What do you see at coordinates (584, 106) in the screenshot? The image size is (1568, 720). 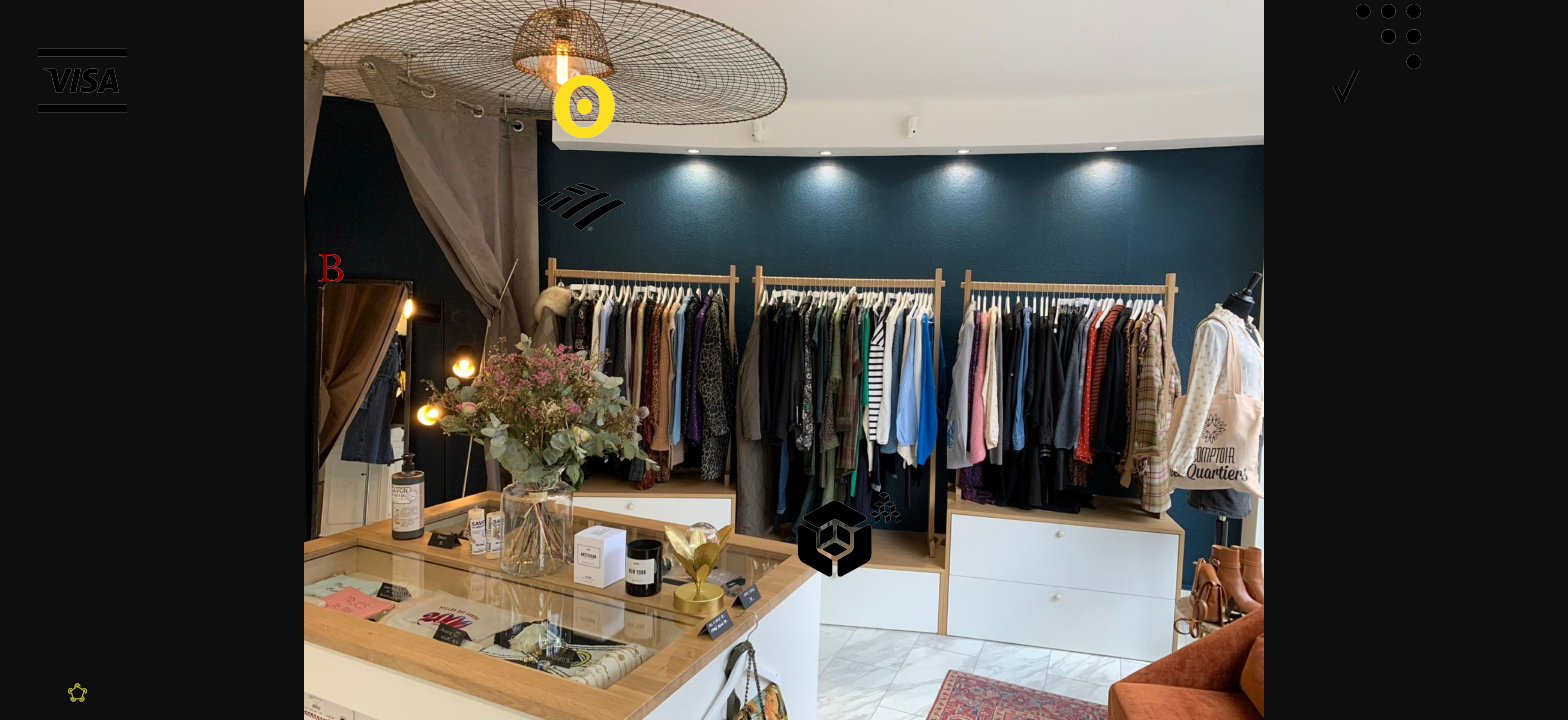 I see `open Observable data visualization platform` at bounding box center [584, 106].